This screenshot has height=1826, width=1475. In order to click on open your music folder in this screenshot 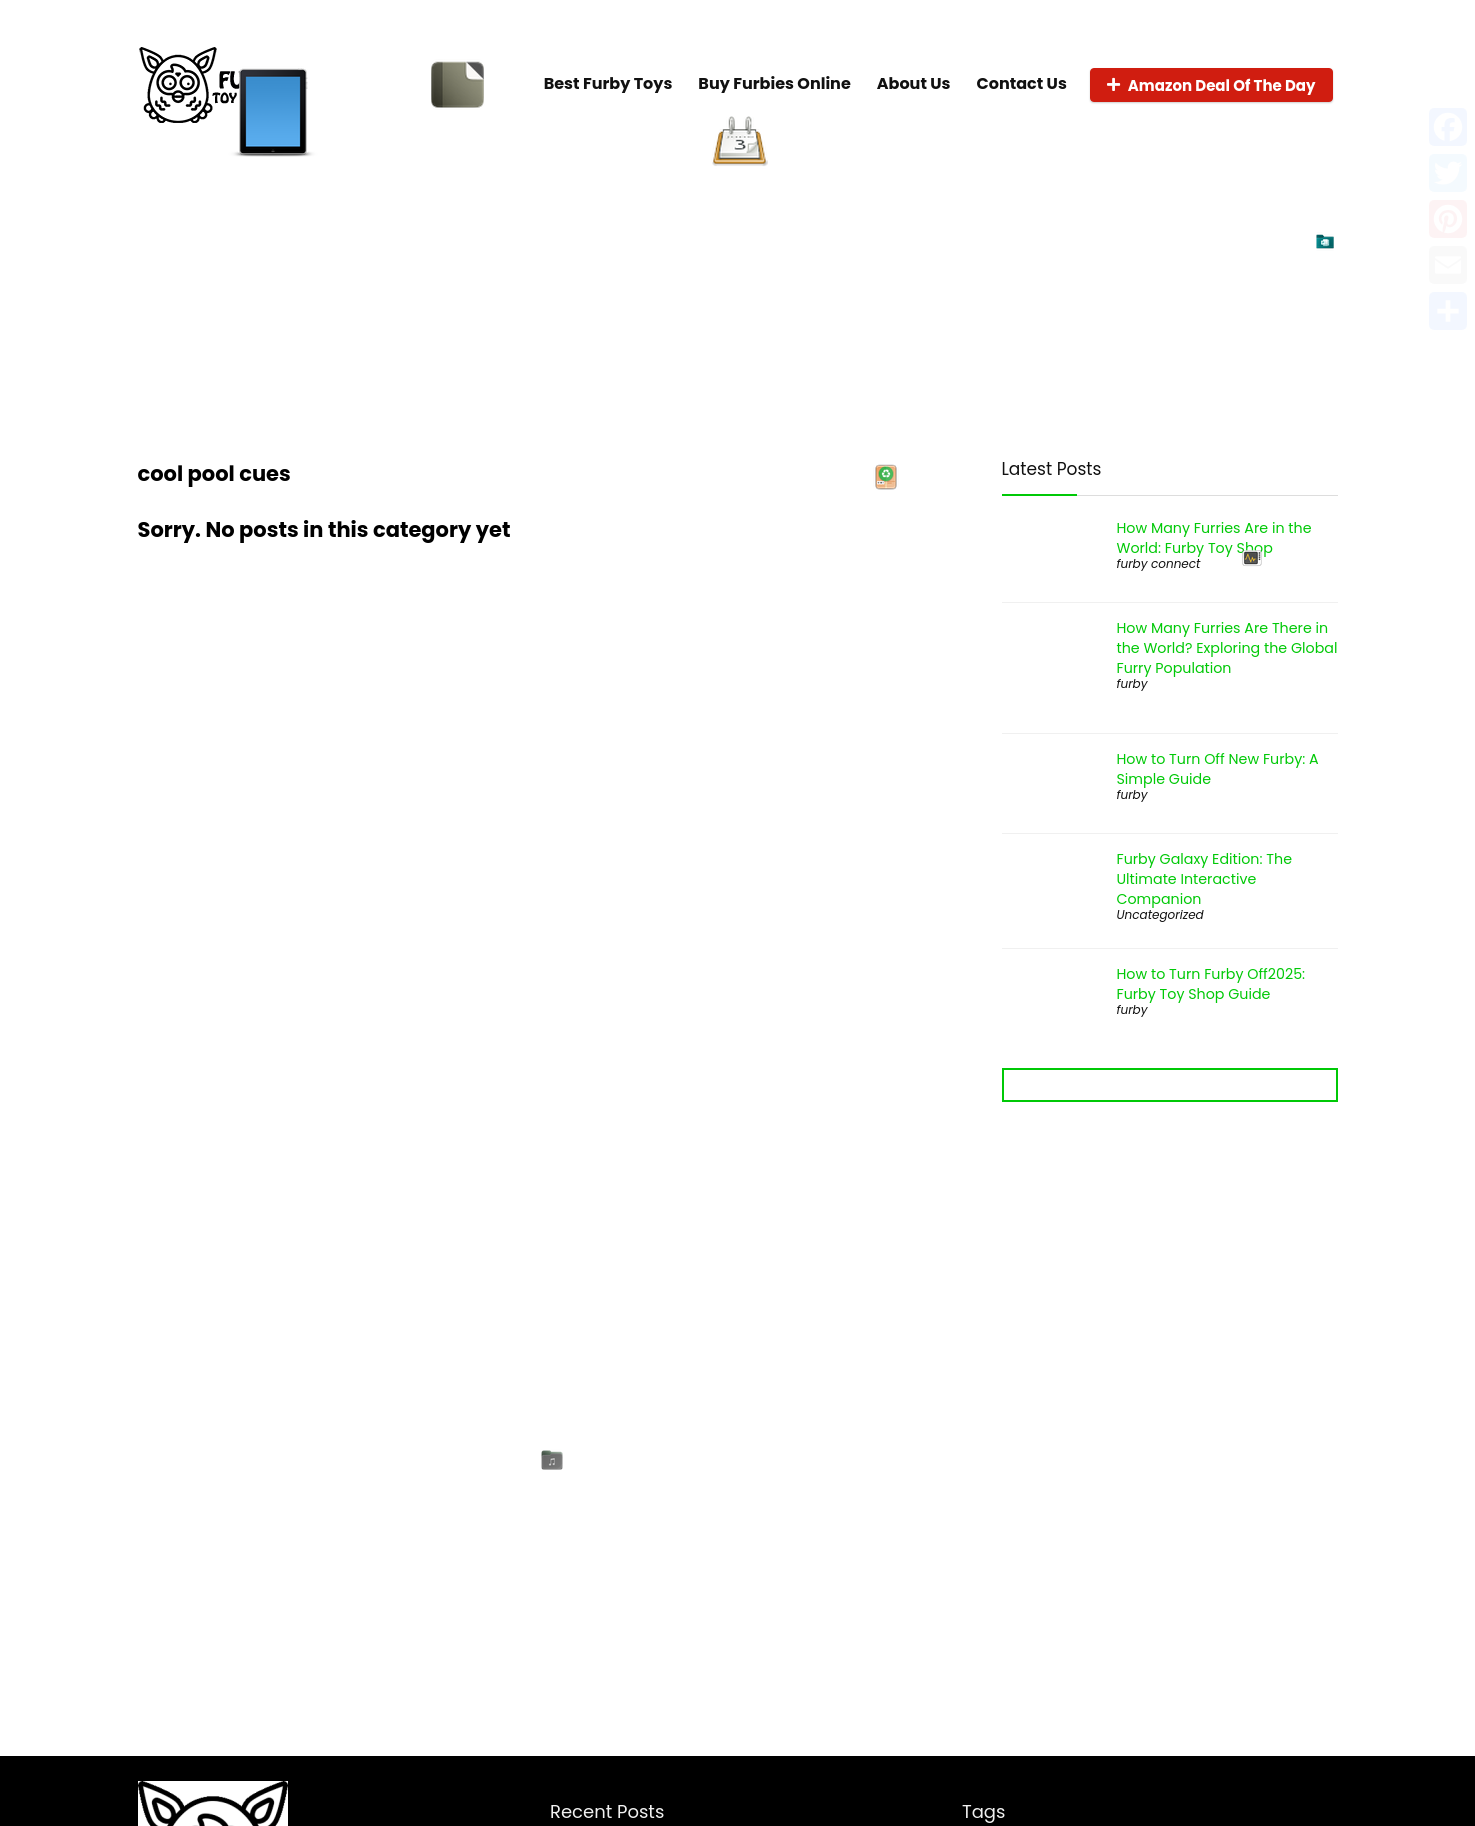, I will do `click(552, 1460)`.